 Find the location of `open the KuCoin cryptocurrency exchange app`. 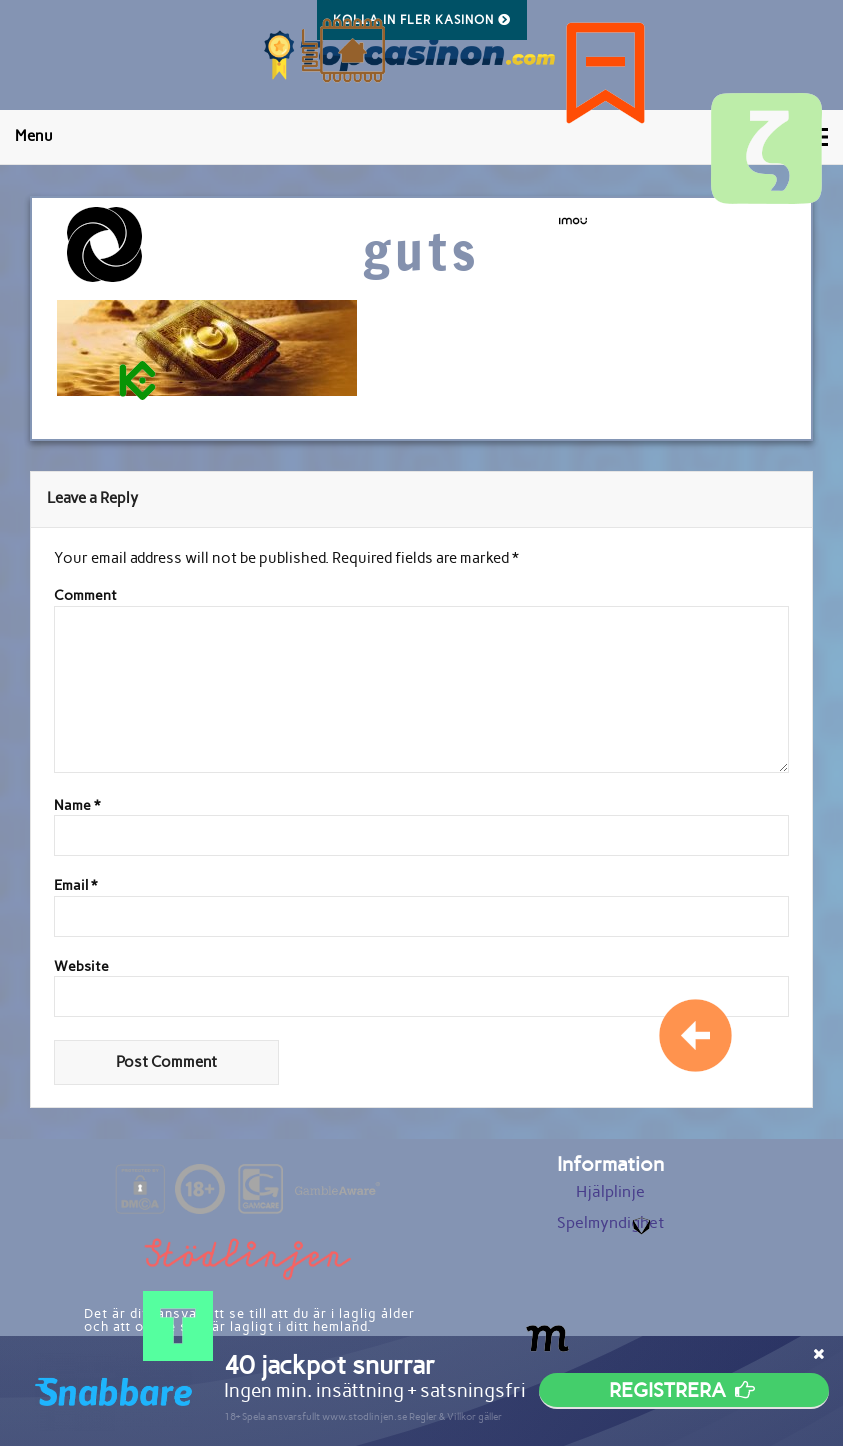

open the KuCoin cryptocurrency exchange app is located at coordinates (137, 380).